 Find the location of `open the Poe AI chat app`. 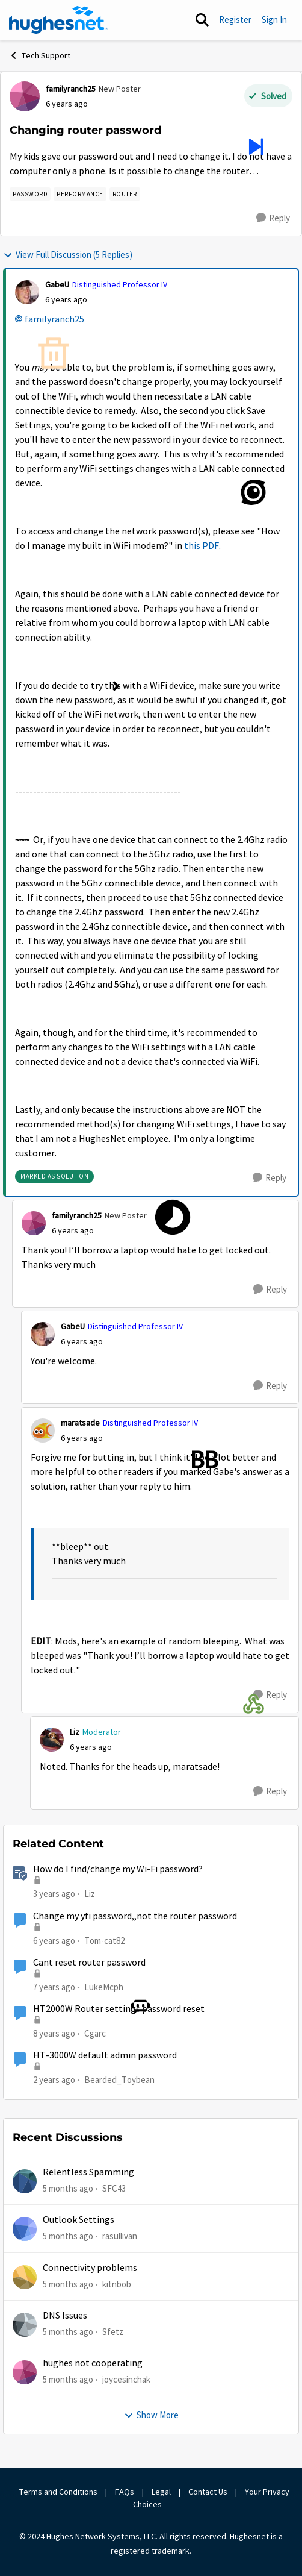

open the Poe AI chat app is located at coordinates (140, 2007).